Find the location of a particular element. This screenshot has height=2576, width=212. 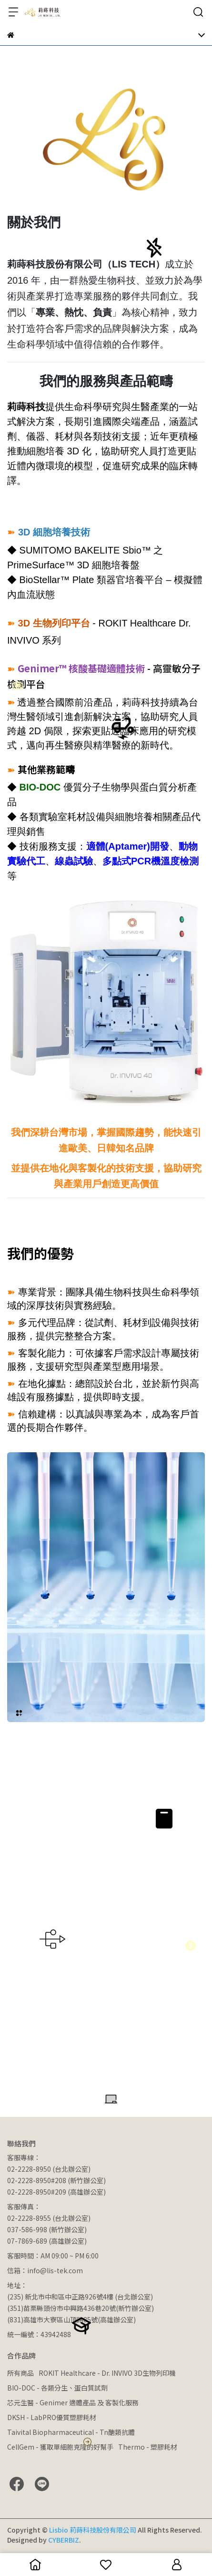

access education or learning resources is located at coordinates (81, 2325).